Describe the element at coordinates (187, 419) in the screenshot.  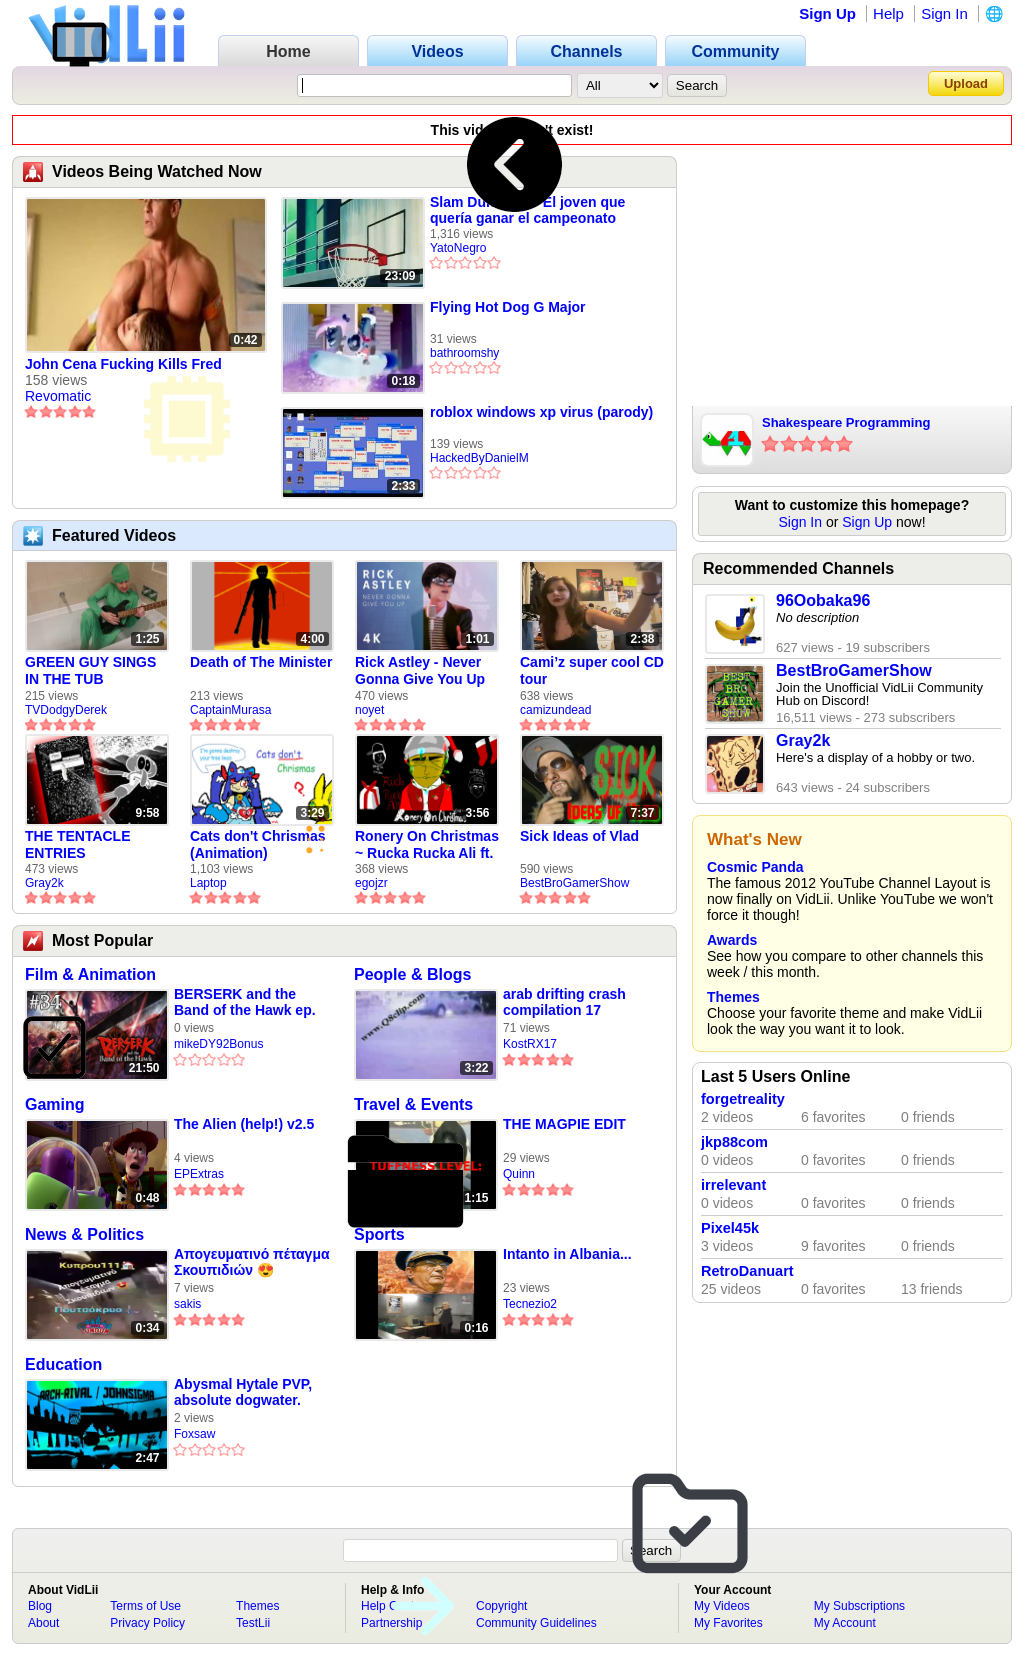
I see `view hardware or processor information` at that location.